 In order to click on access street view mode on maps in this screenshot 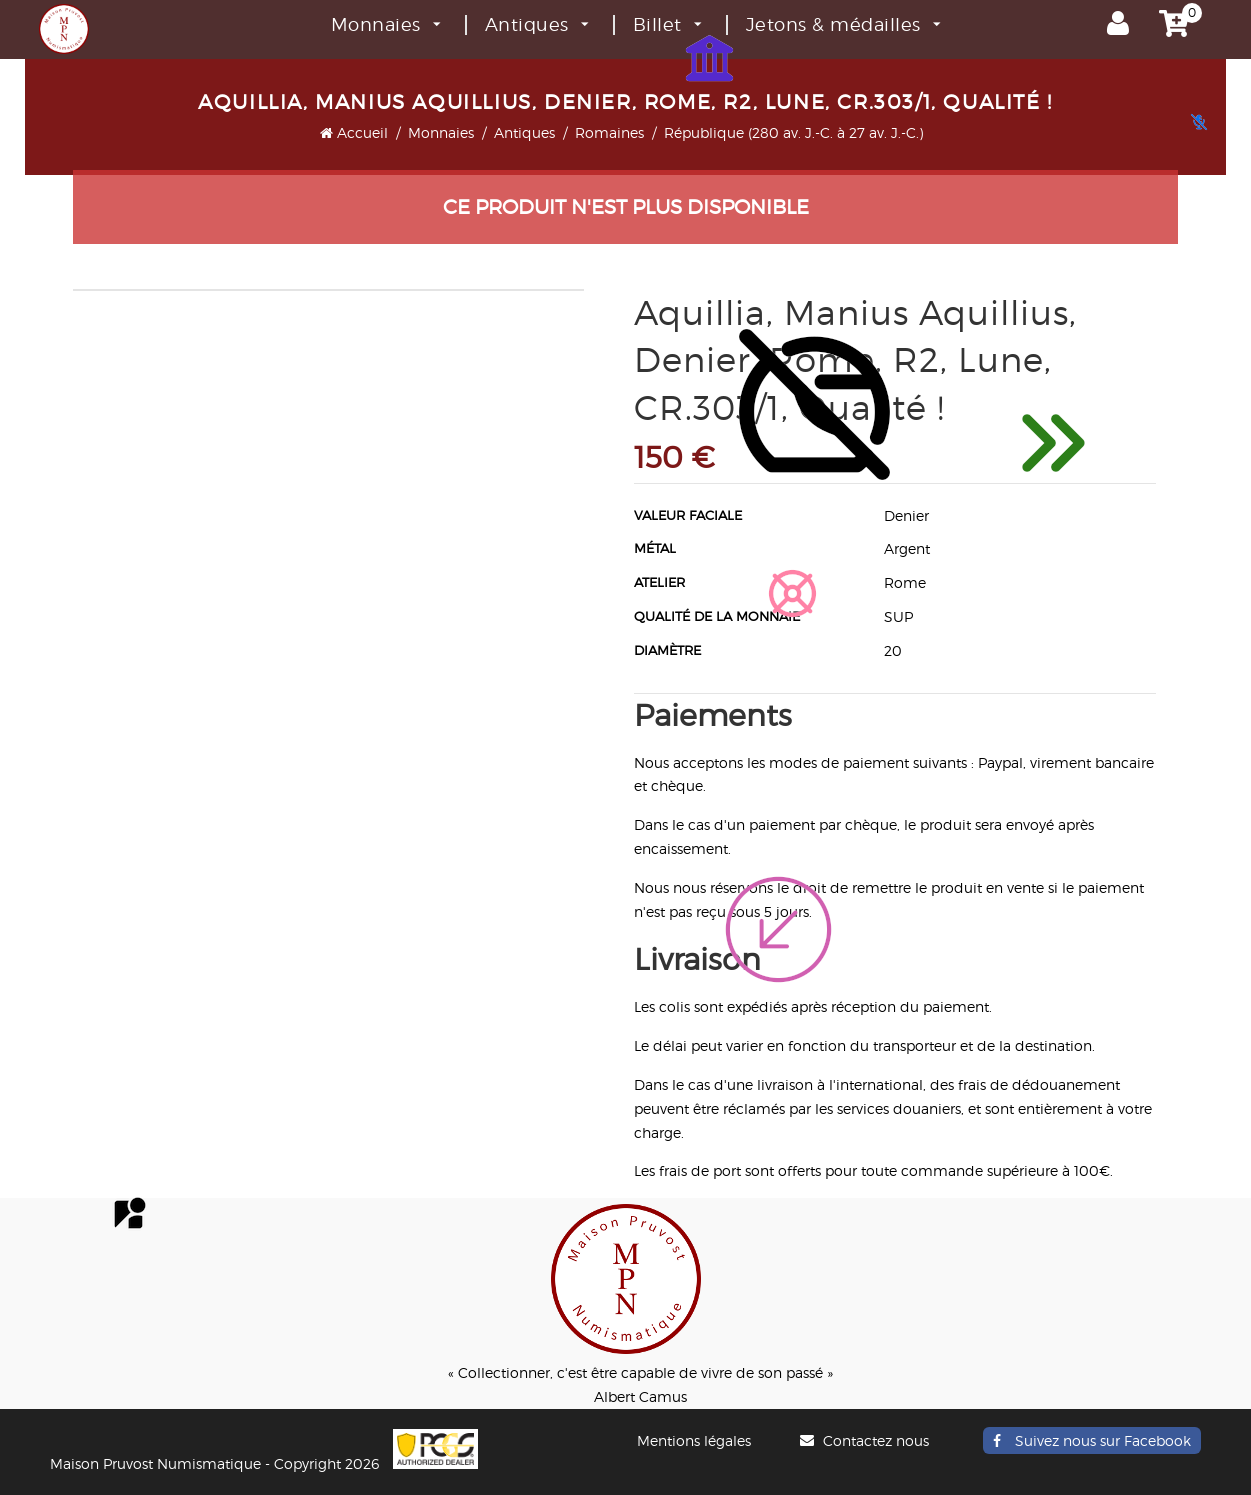, I will do `click(128, 1214)`.